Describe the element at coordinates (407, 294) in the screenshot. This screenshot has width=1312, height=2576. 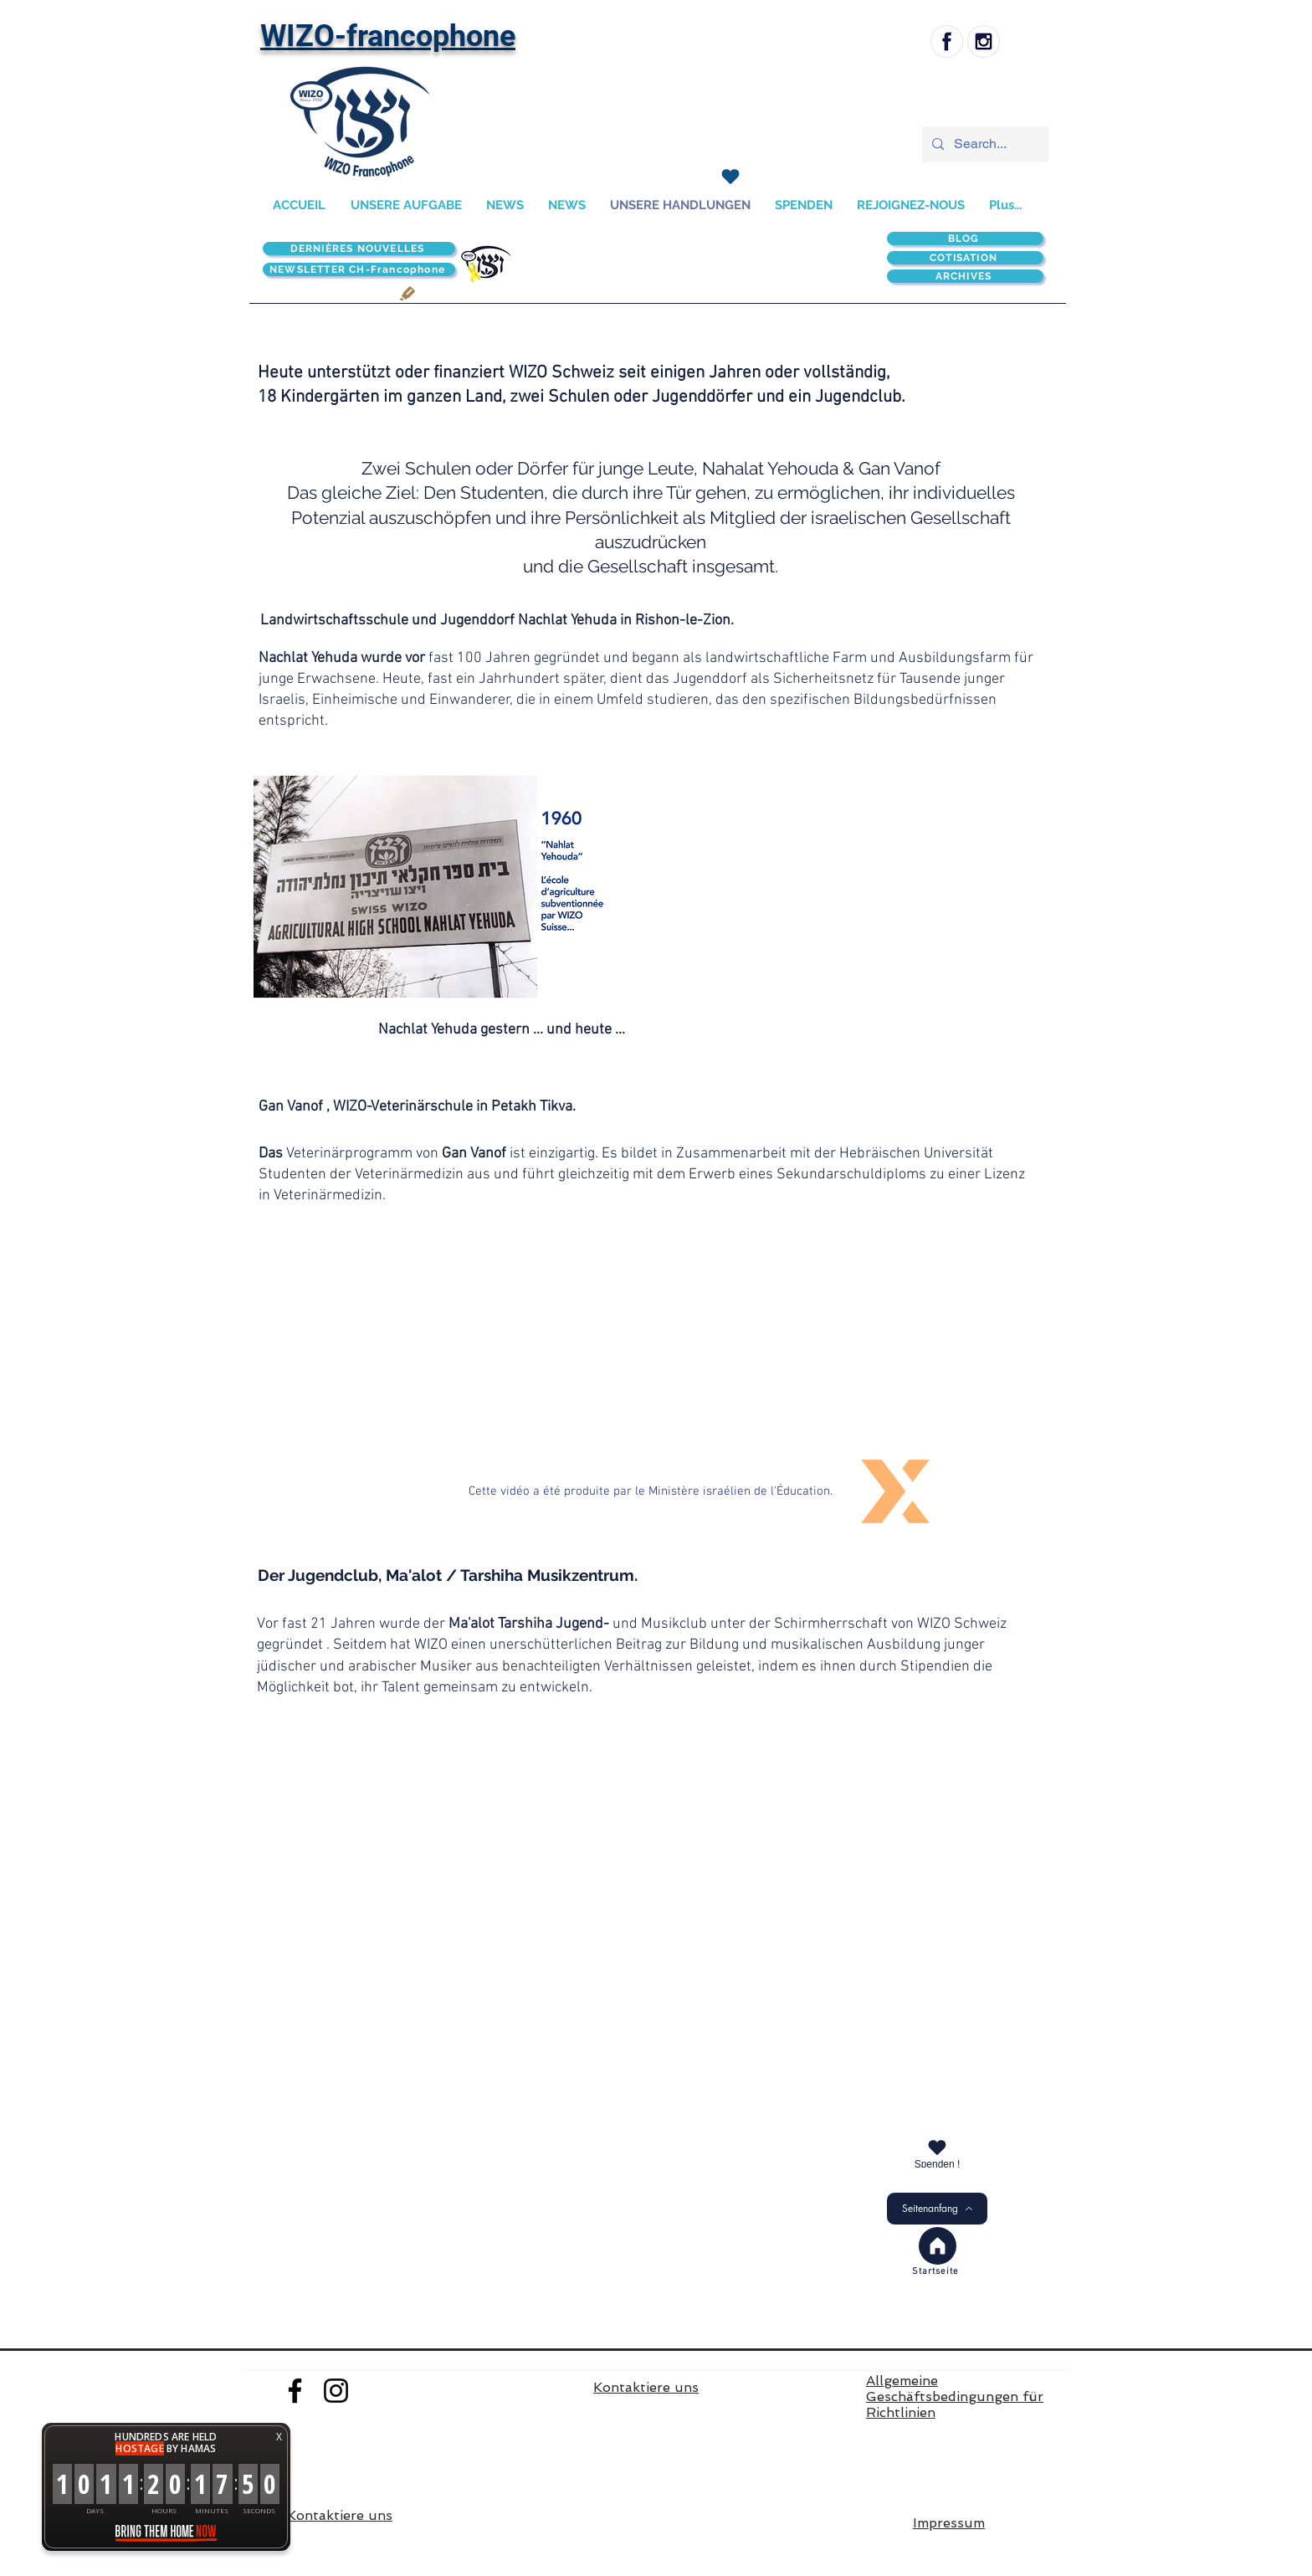
I see `highlight or mark up text` at that location.